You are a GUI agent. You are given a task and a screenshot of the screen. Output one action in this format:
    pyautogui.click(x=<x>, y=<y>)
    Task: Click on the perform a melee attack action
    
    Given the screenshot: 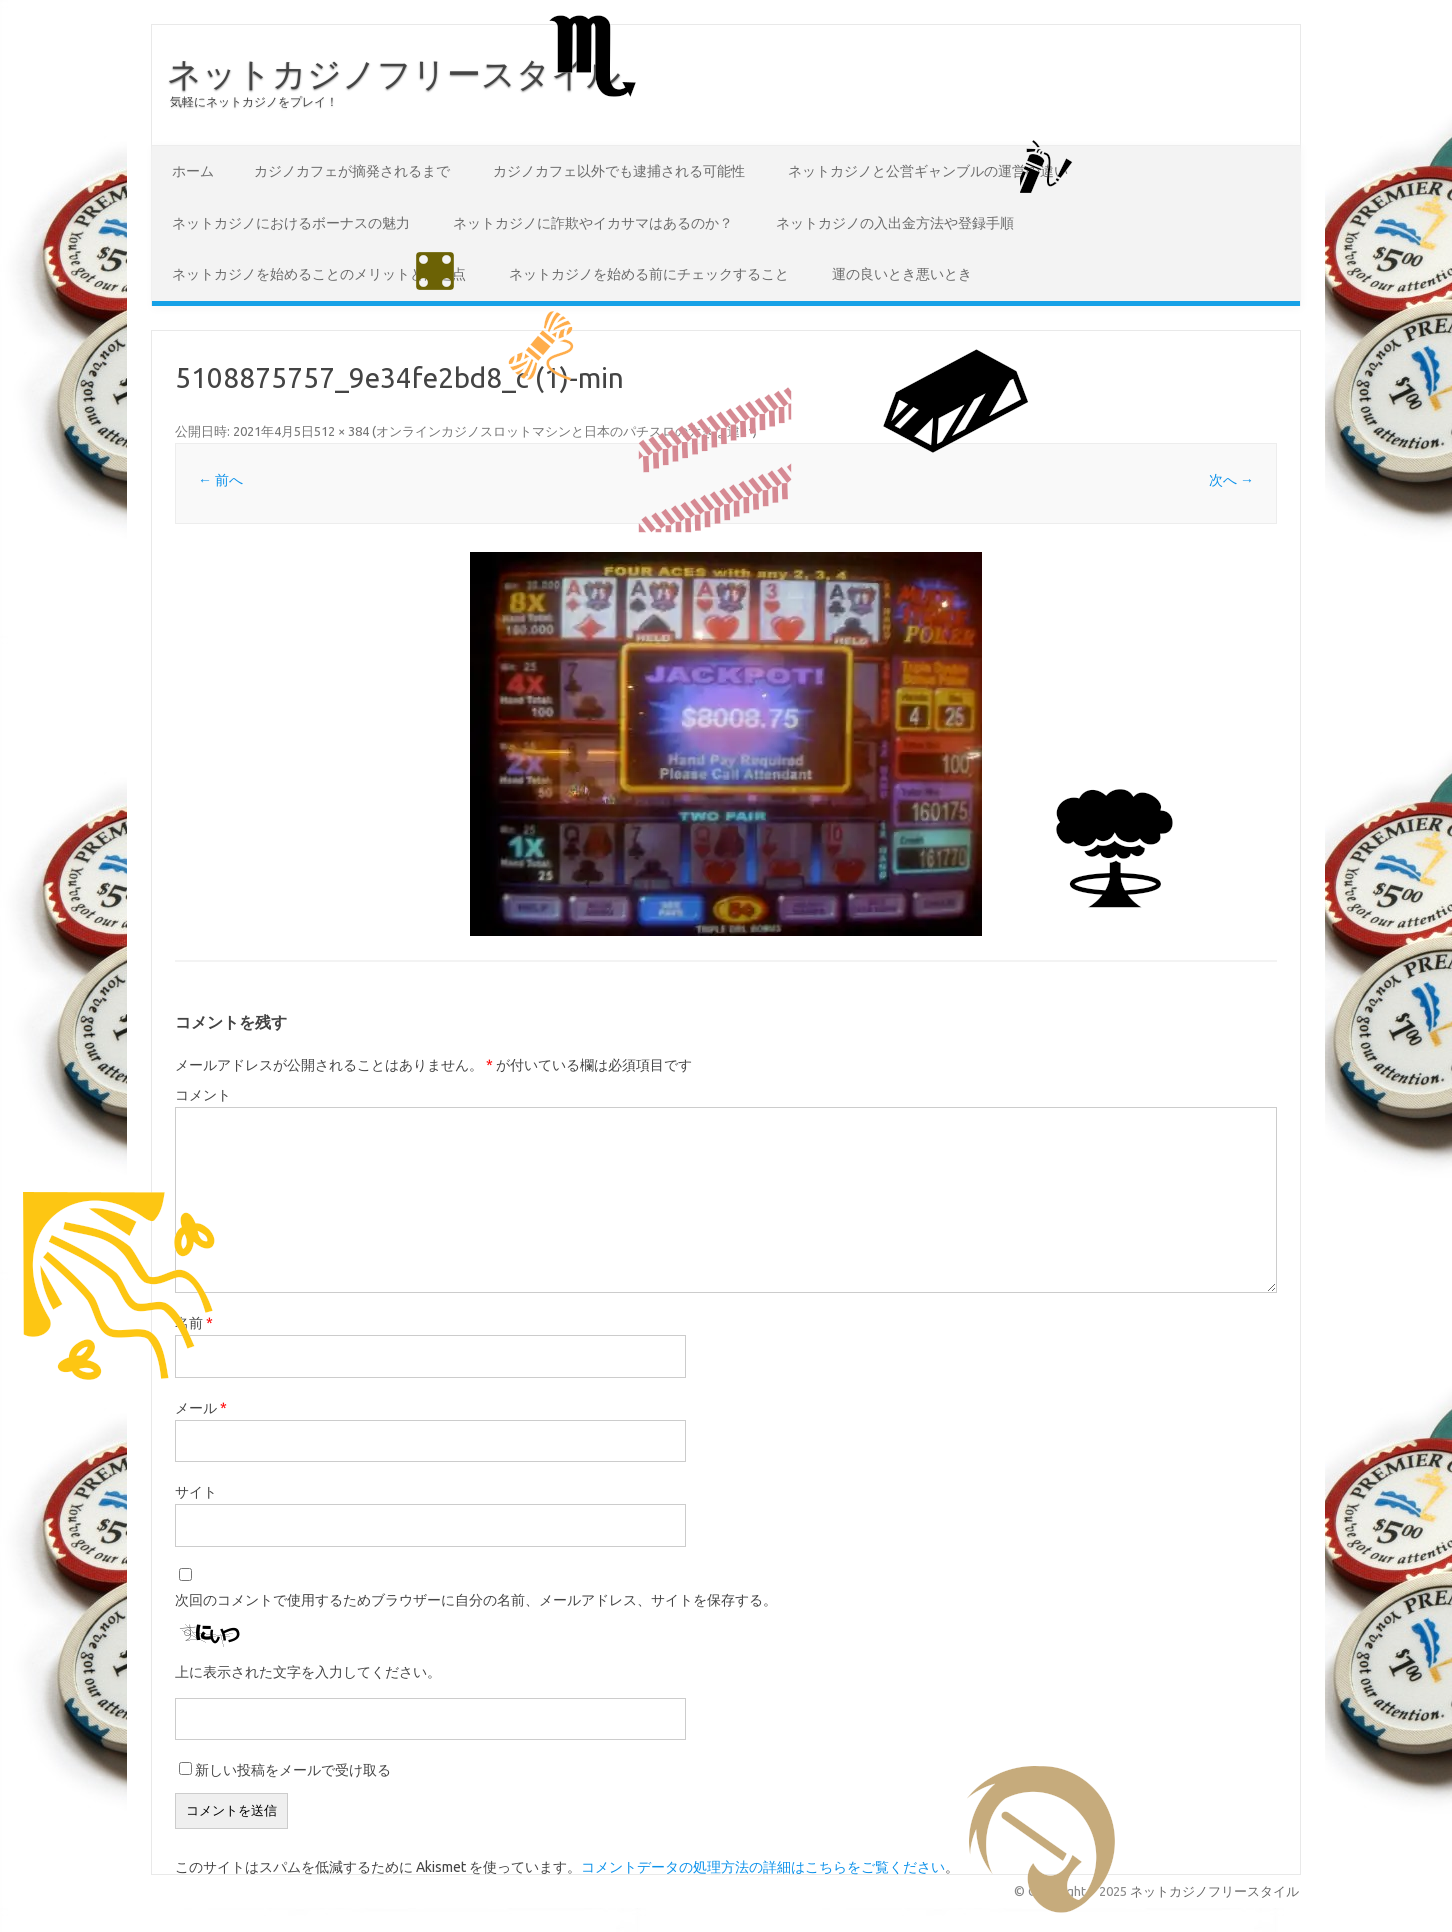 What is the action you would take?
    pyautogui.click(x=1041, y=1838)
    